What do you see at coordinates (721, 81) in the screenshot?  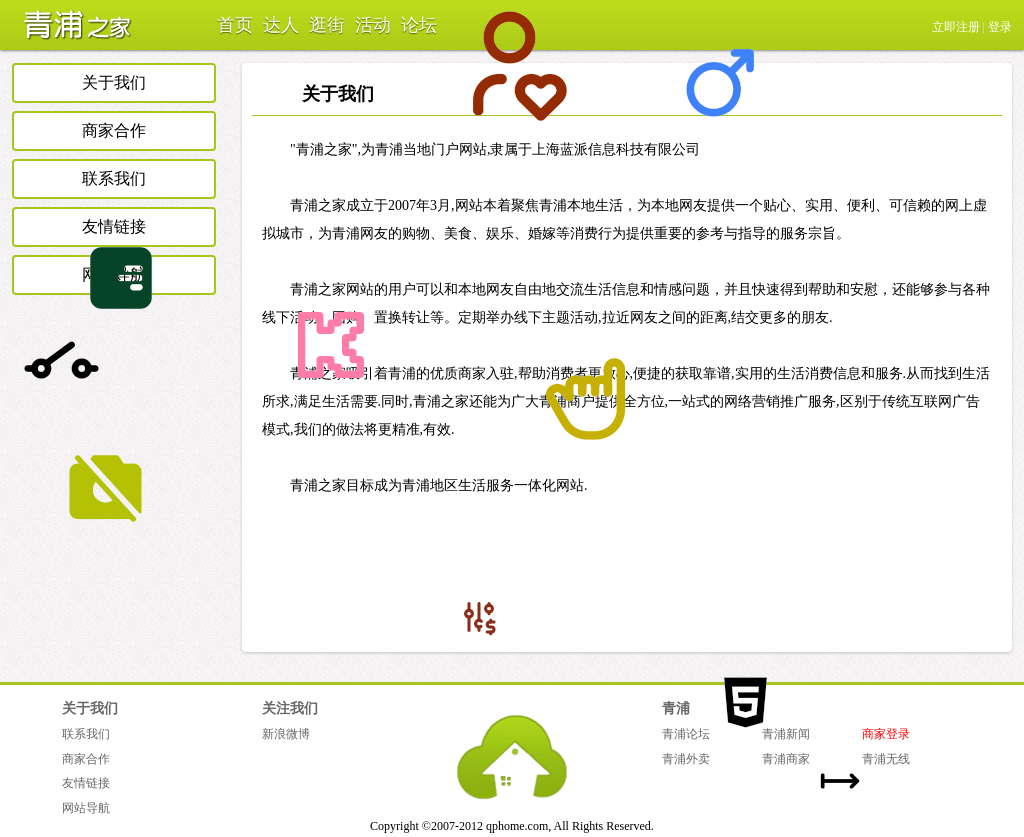 I see `indicates male gender selection` at bounding box center [721, 81].